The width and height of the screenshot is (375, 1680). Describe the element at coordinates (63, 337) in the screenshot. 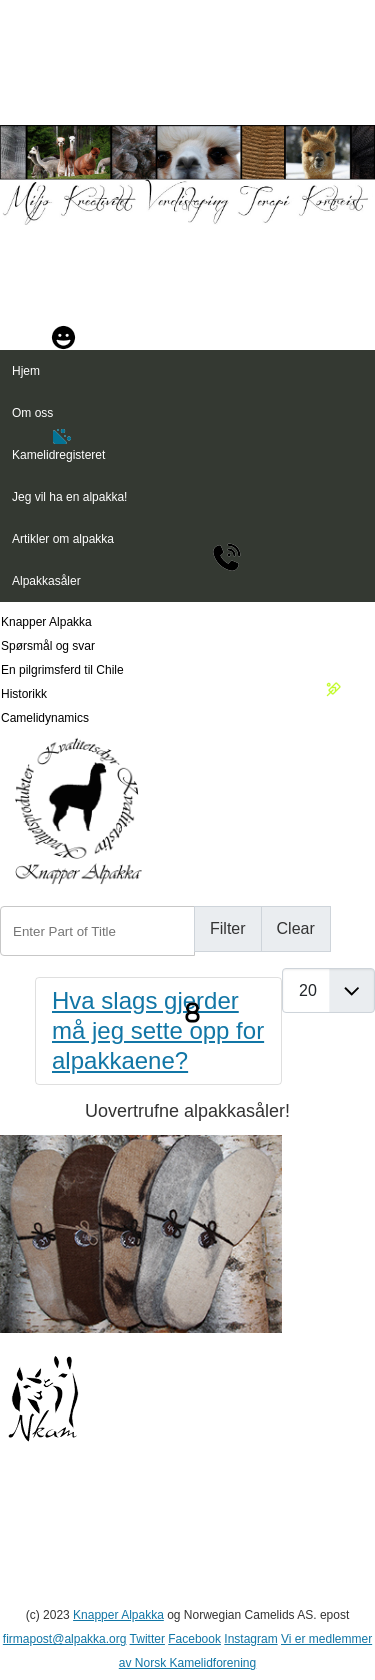

I see `react with a happy emoji` at that location.